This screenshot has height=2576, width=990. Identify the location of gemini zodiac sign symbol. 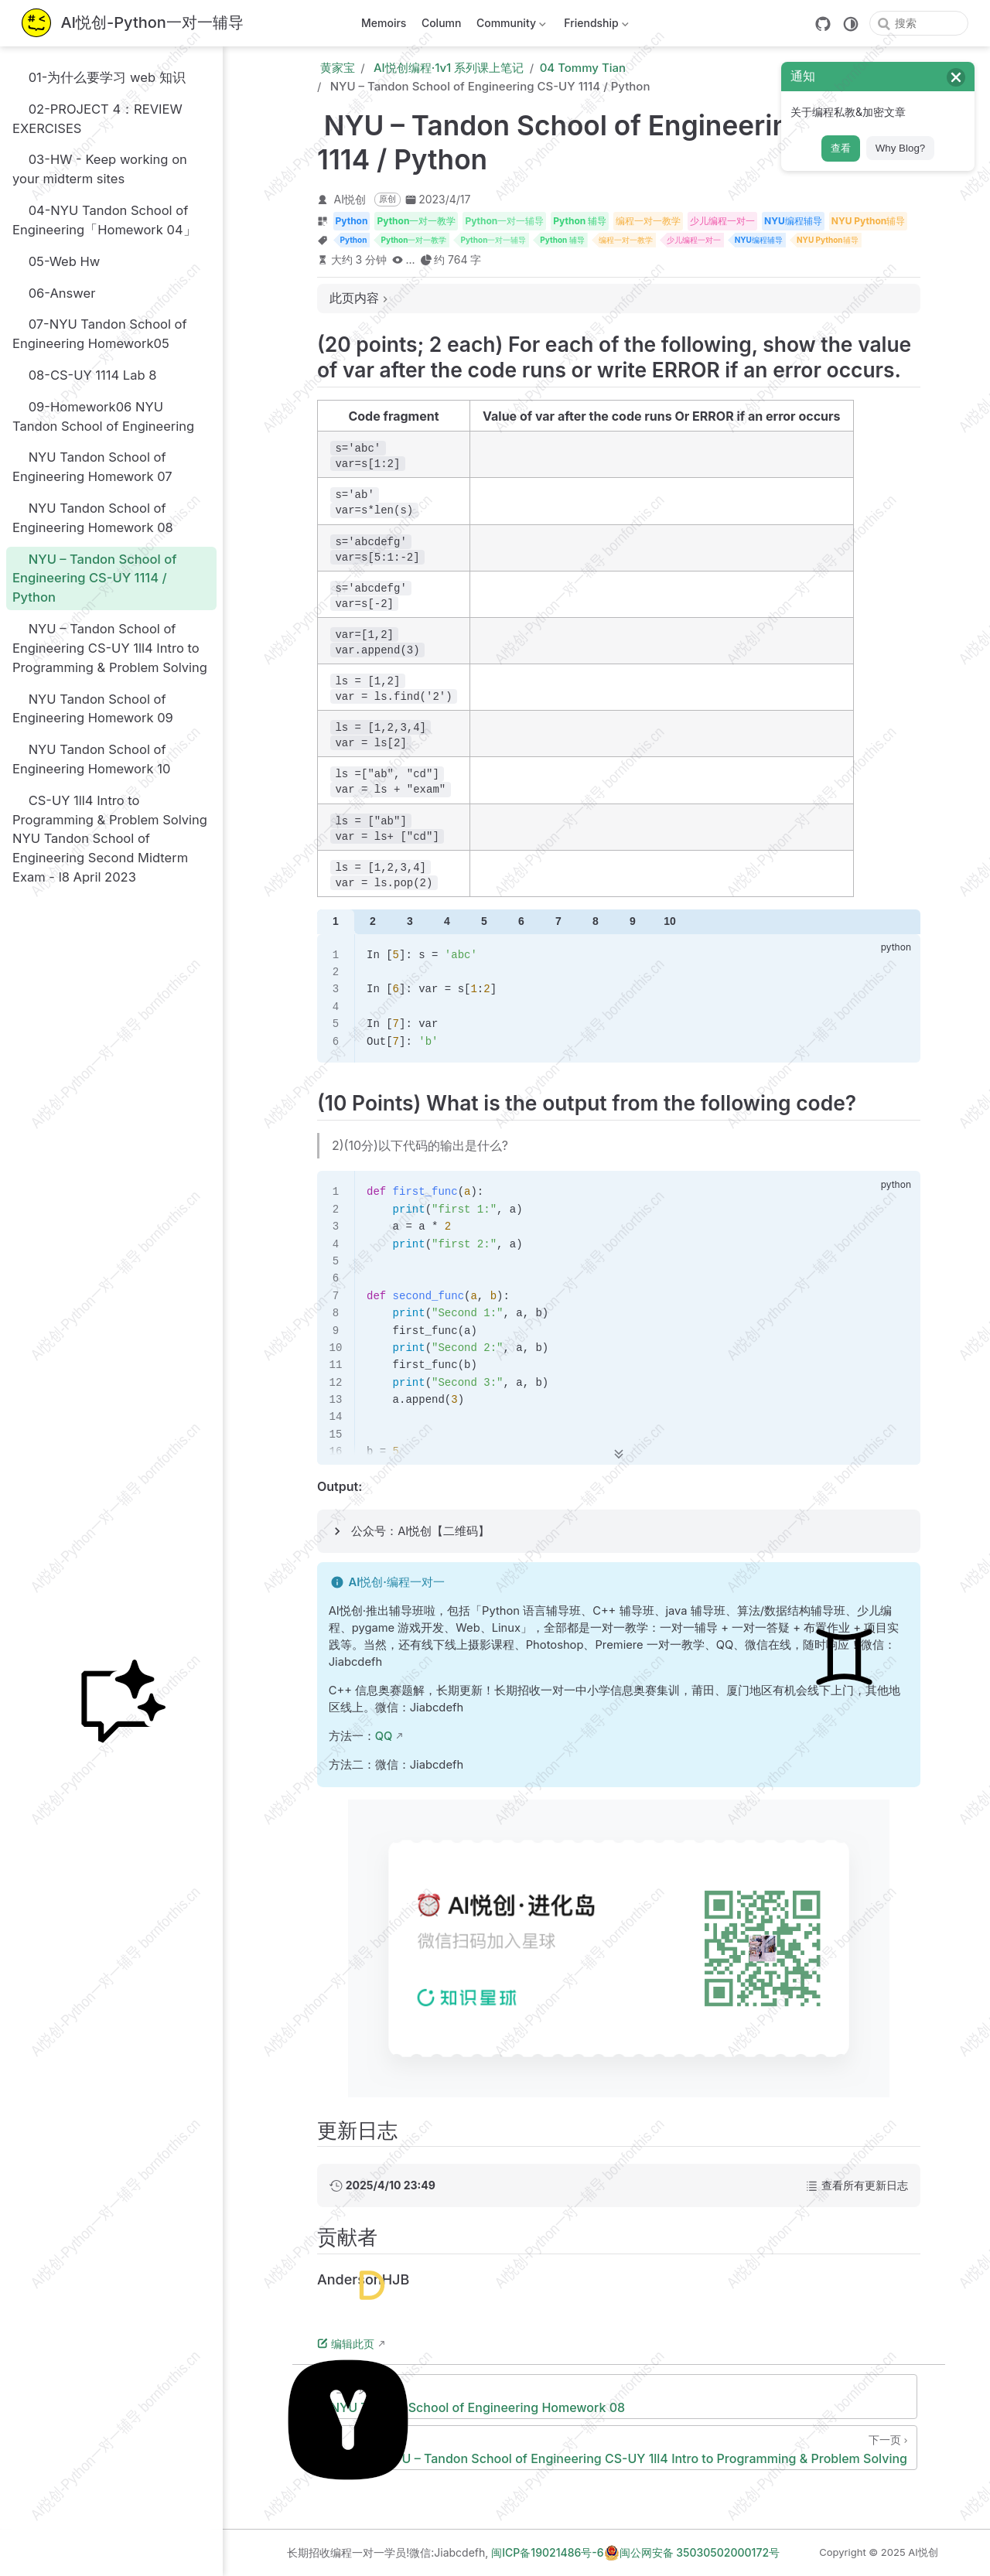
(844, 1656).